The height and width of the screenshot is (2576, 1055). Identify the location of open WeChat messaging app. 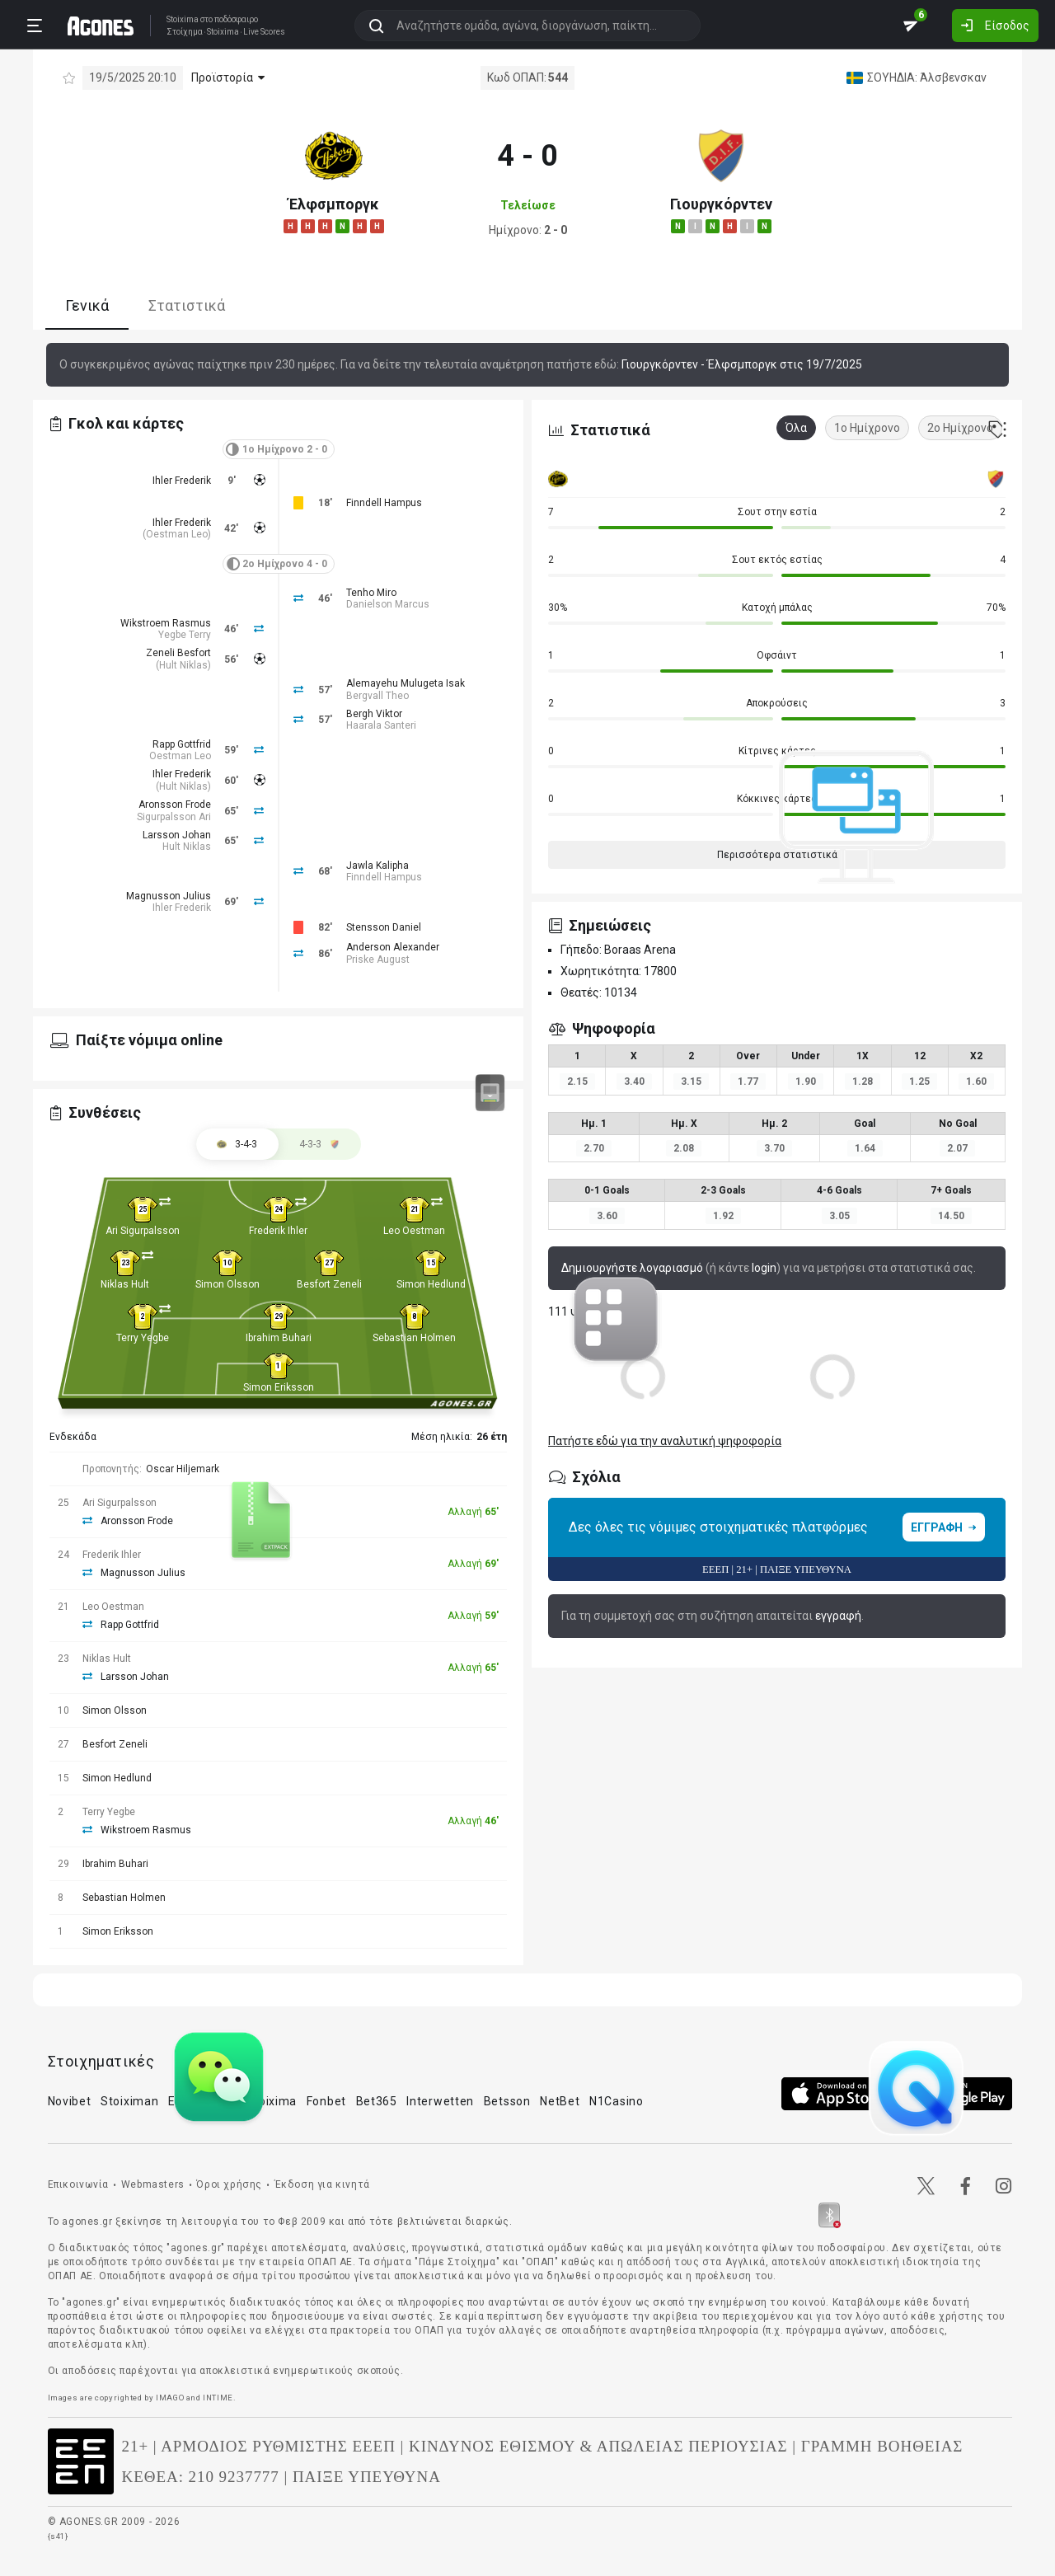
(218, 2076).